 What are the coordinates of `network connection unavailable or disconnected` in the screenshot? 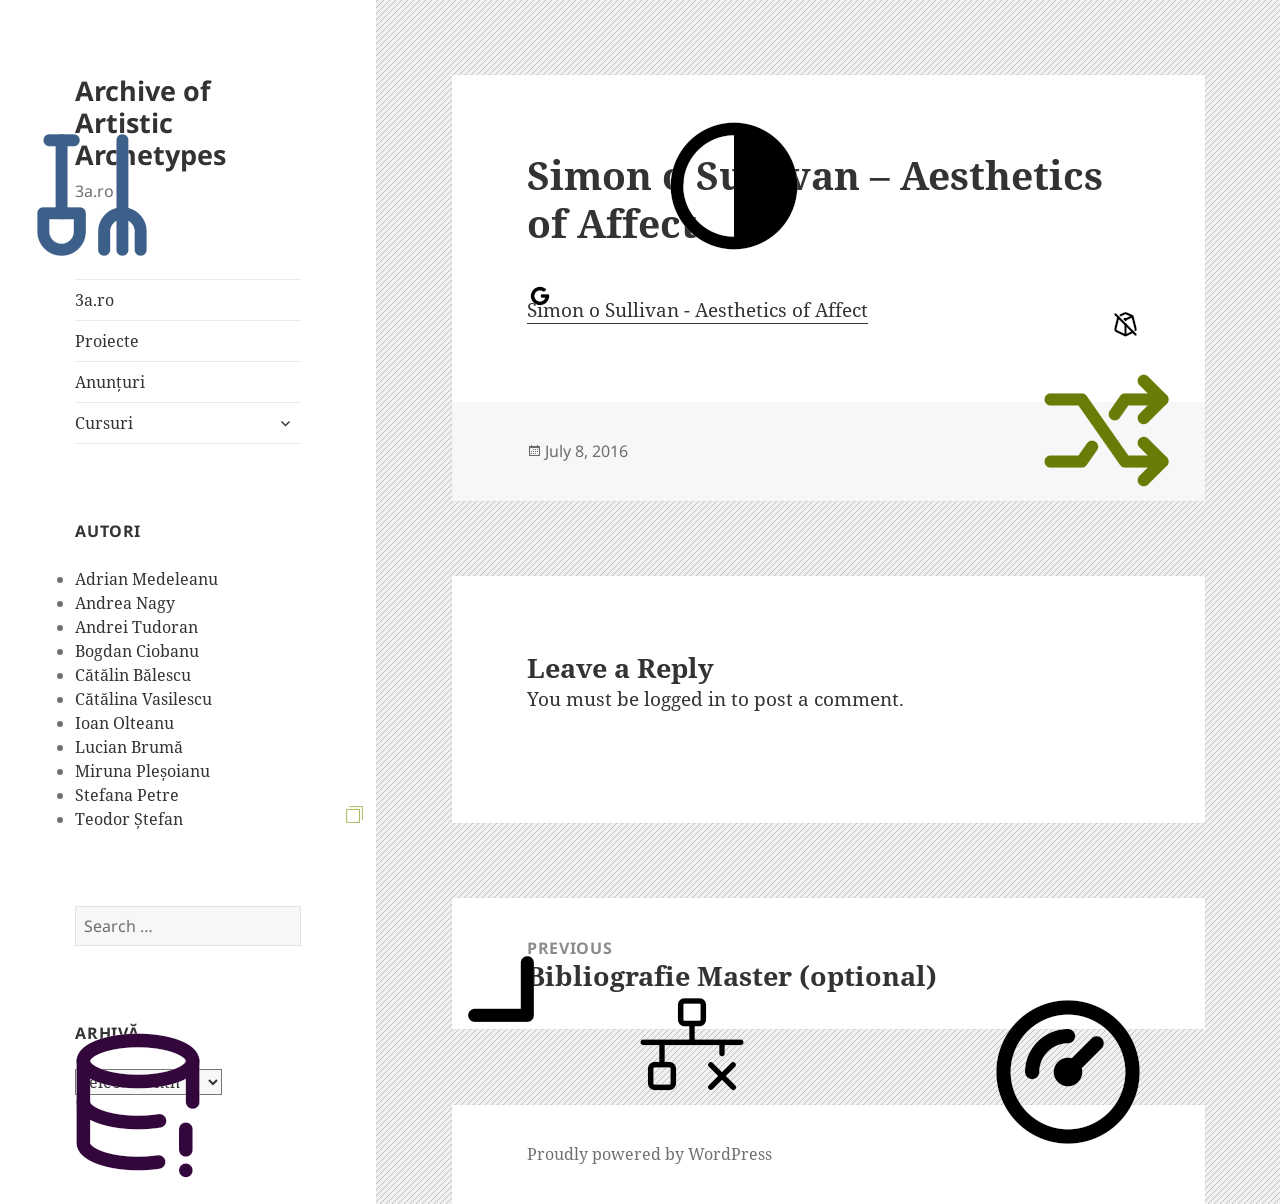 It's located at (692, 1046).